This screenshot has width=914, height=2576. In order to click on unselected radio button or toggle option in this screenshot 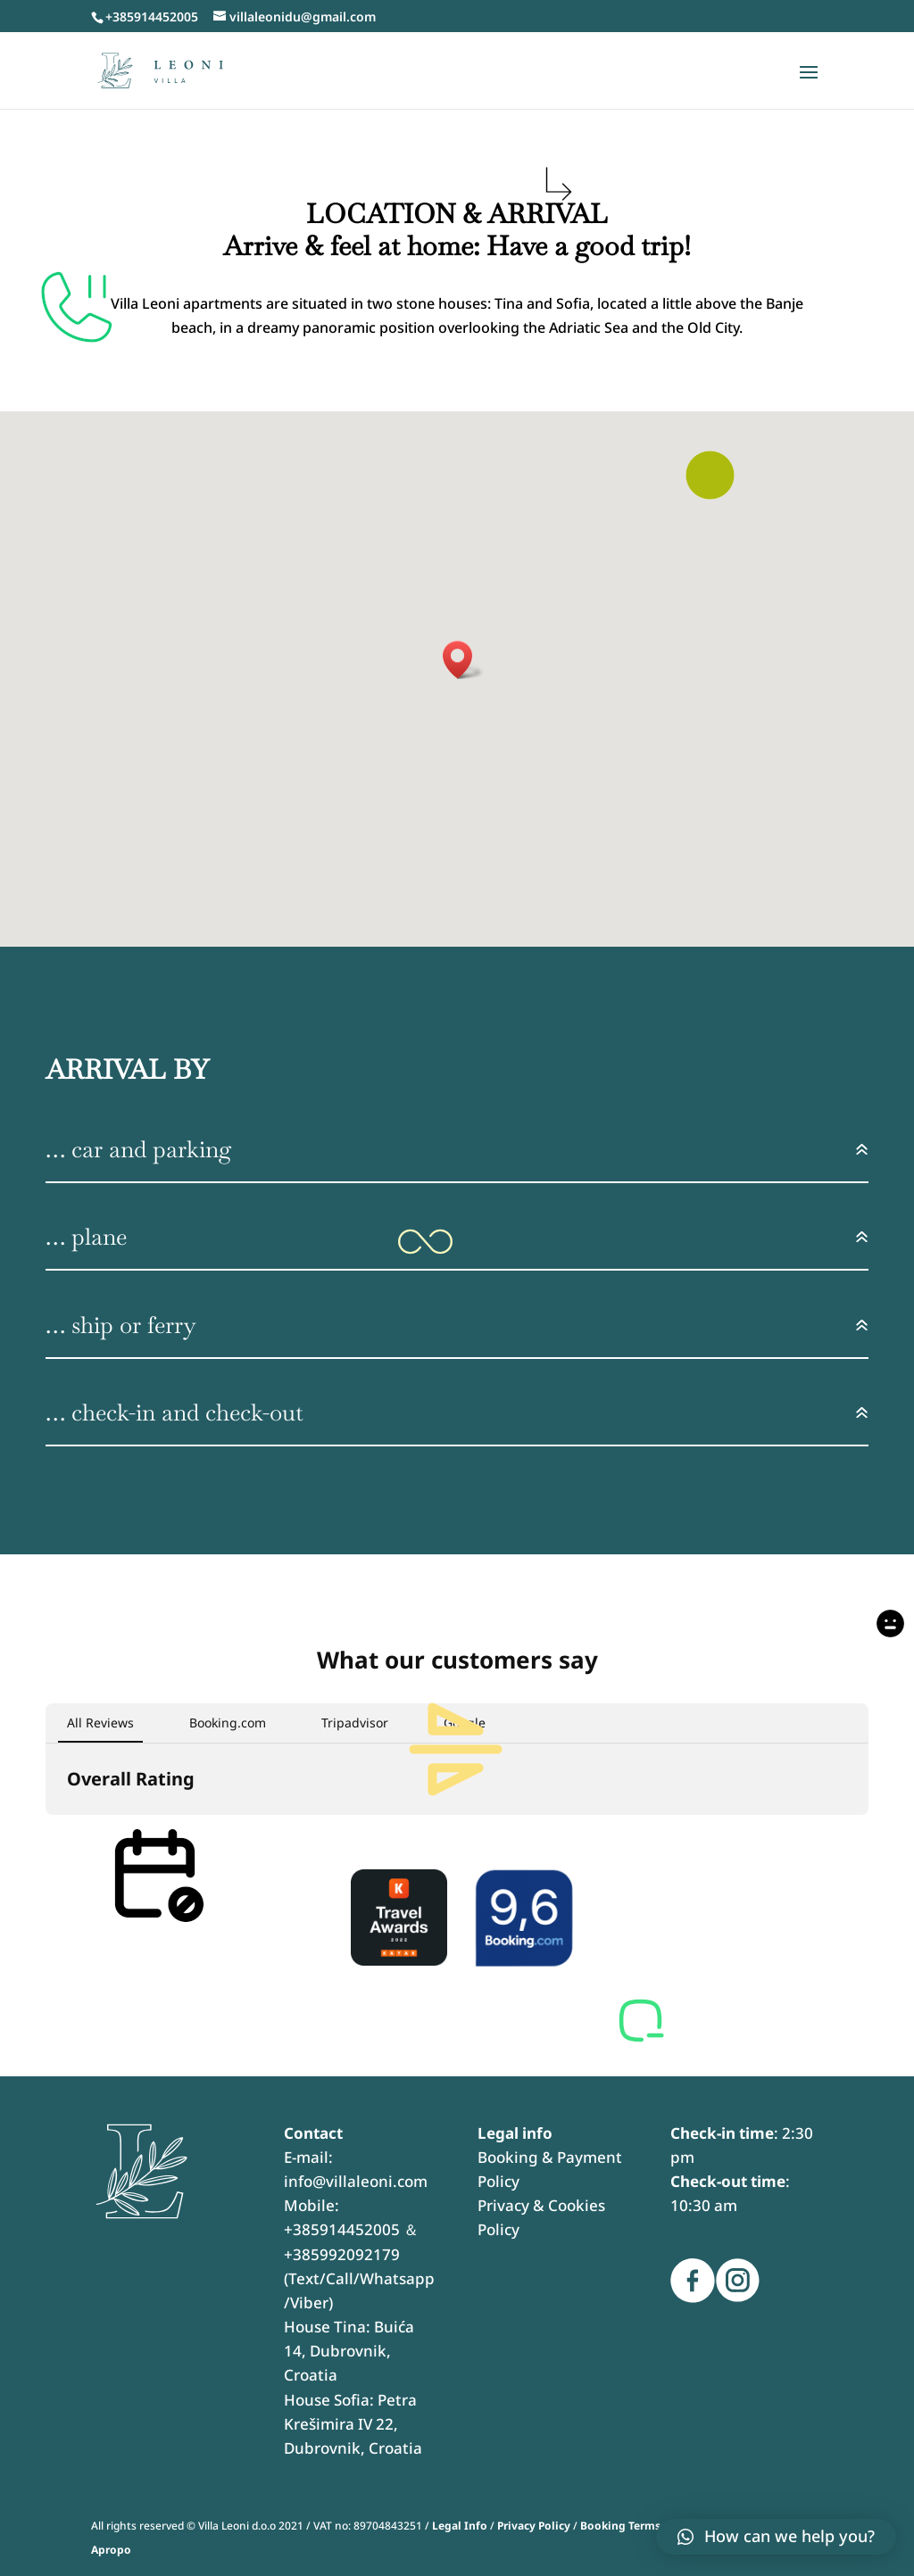, I will do `click(710, 475)`.